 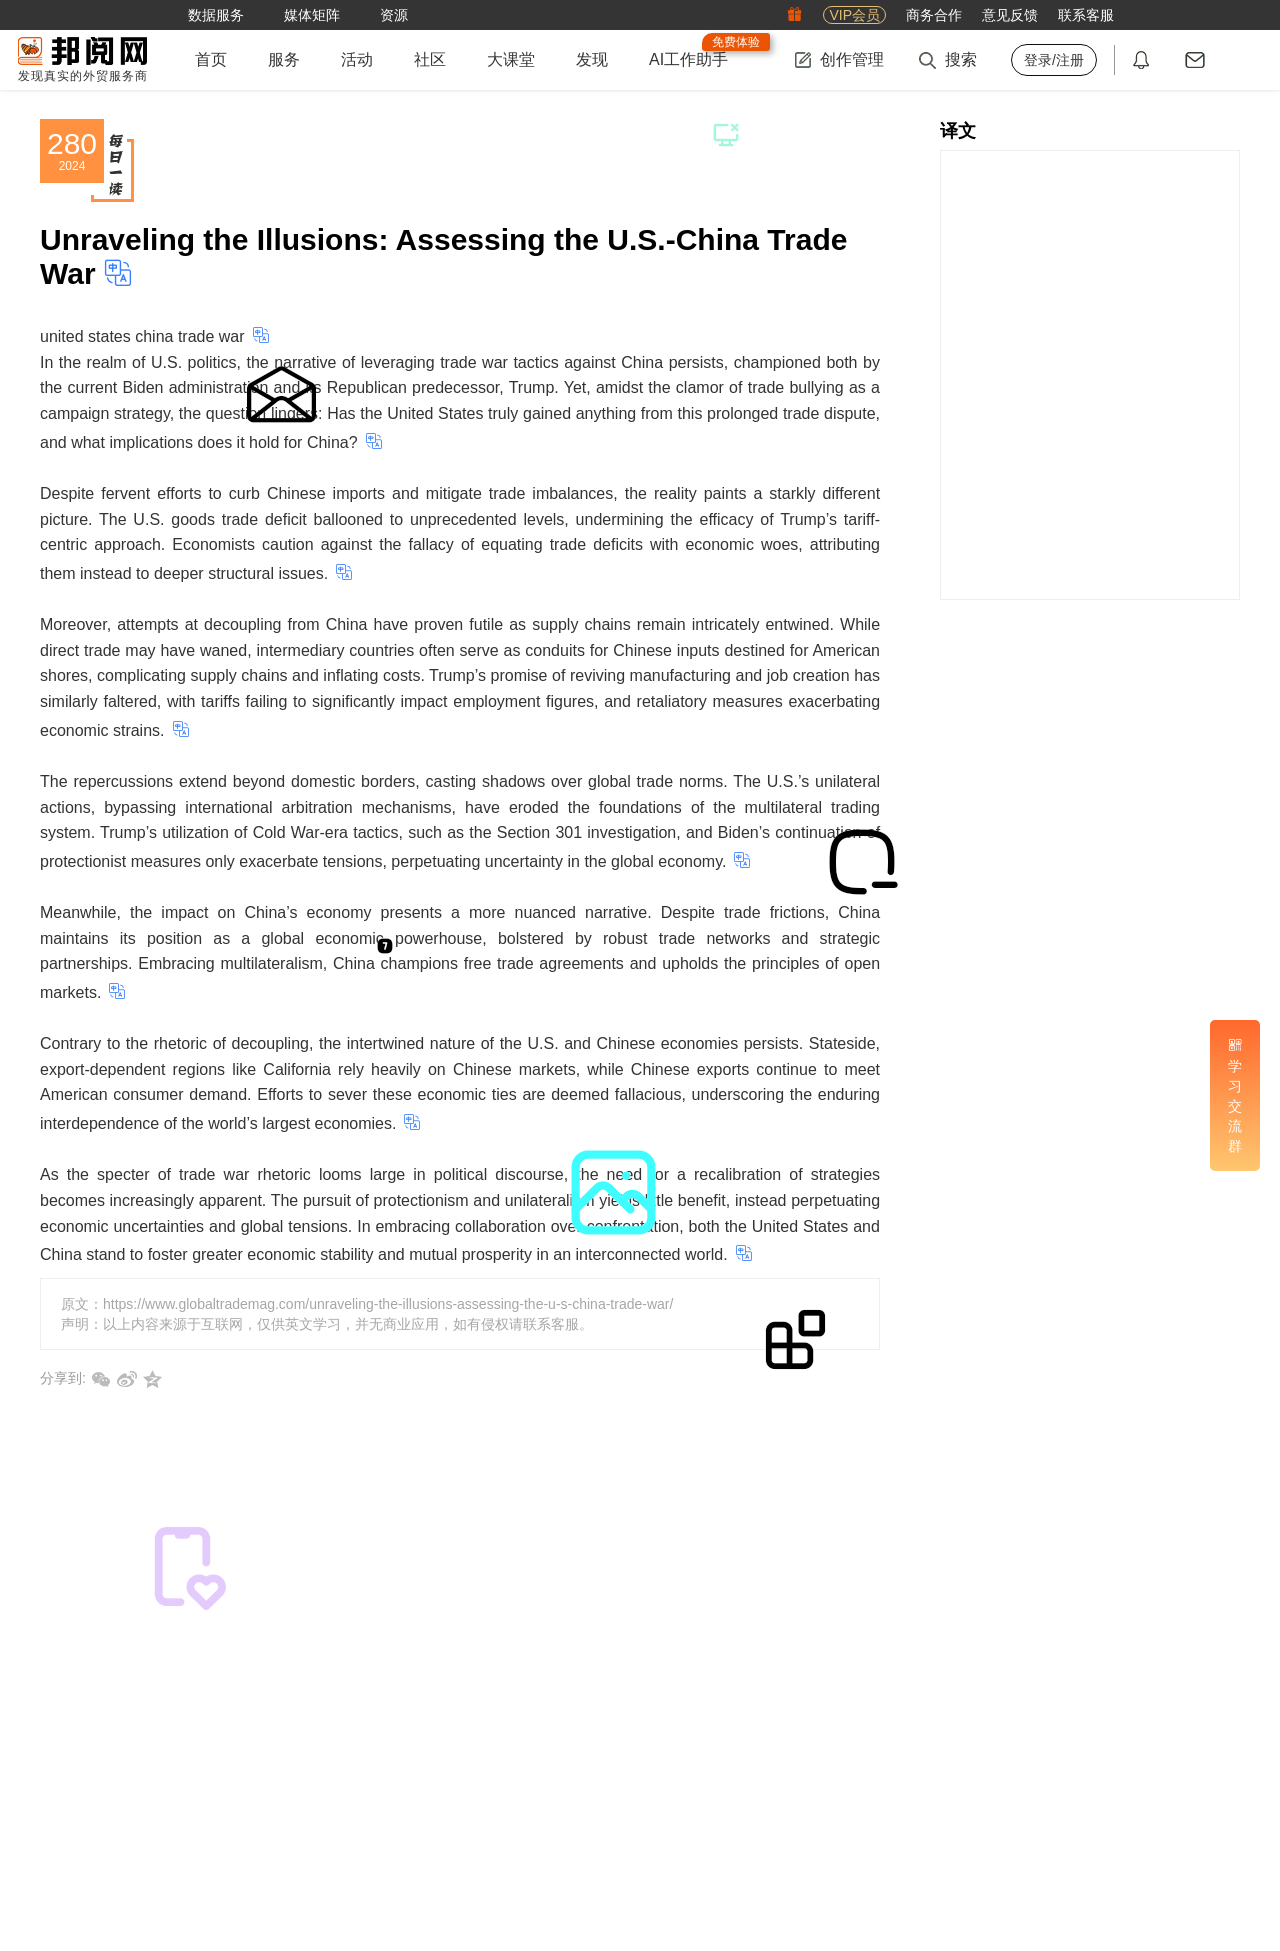 I want to click on add device to favorites, so click(x=182, y=1566).